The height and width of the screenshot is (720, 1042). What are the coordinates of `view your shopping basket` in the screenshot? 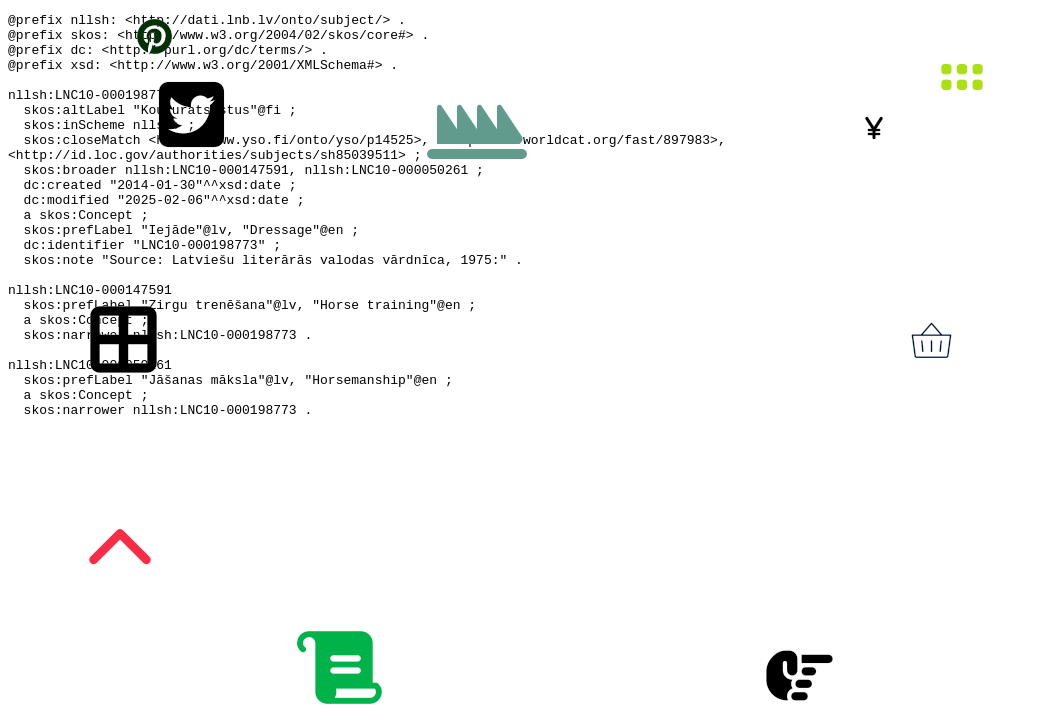 It's located at (931, 342).